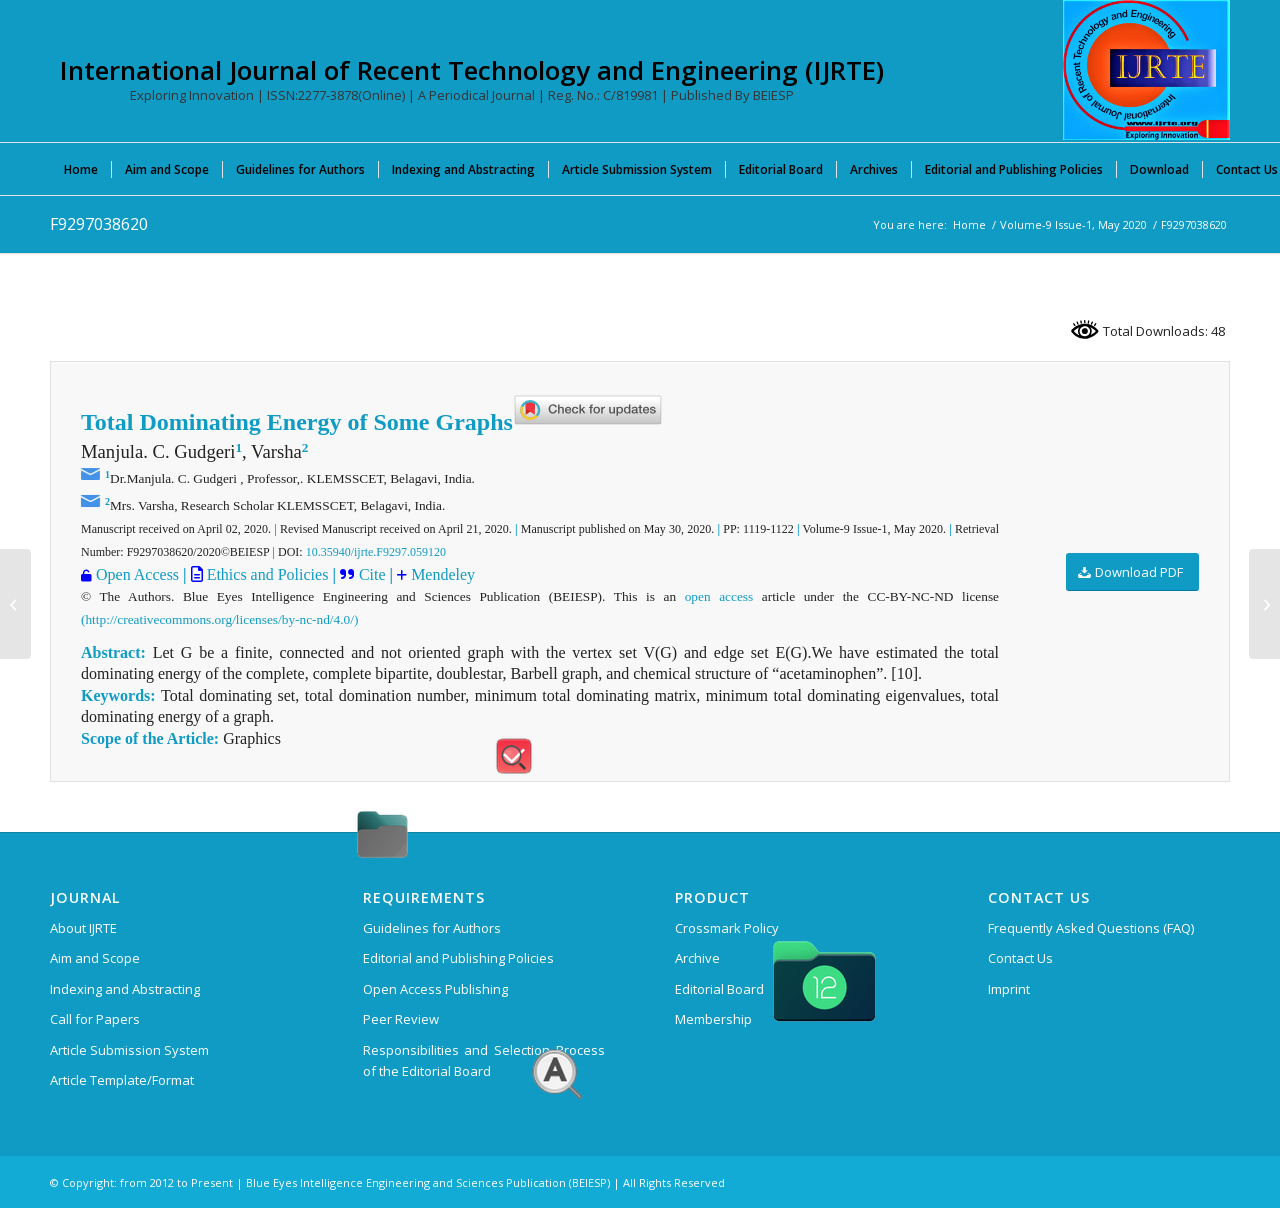 This screenshot has height=1208, width=1280. Describe the element at coordinates (557, 1074) in the screenshot. I see `search for text or content` at that location.